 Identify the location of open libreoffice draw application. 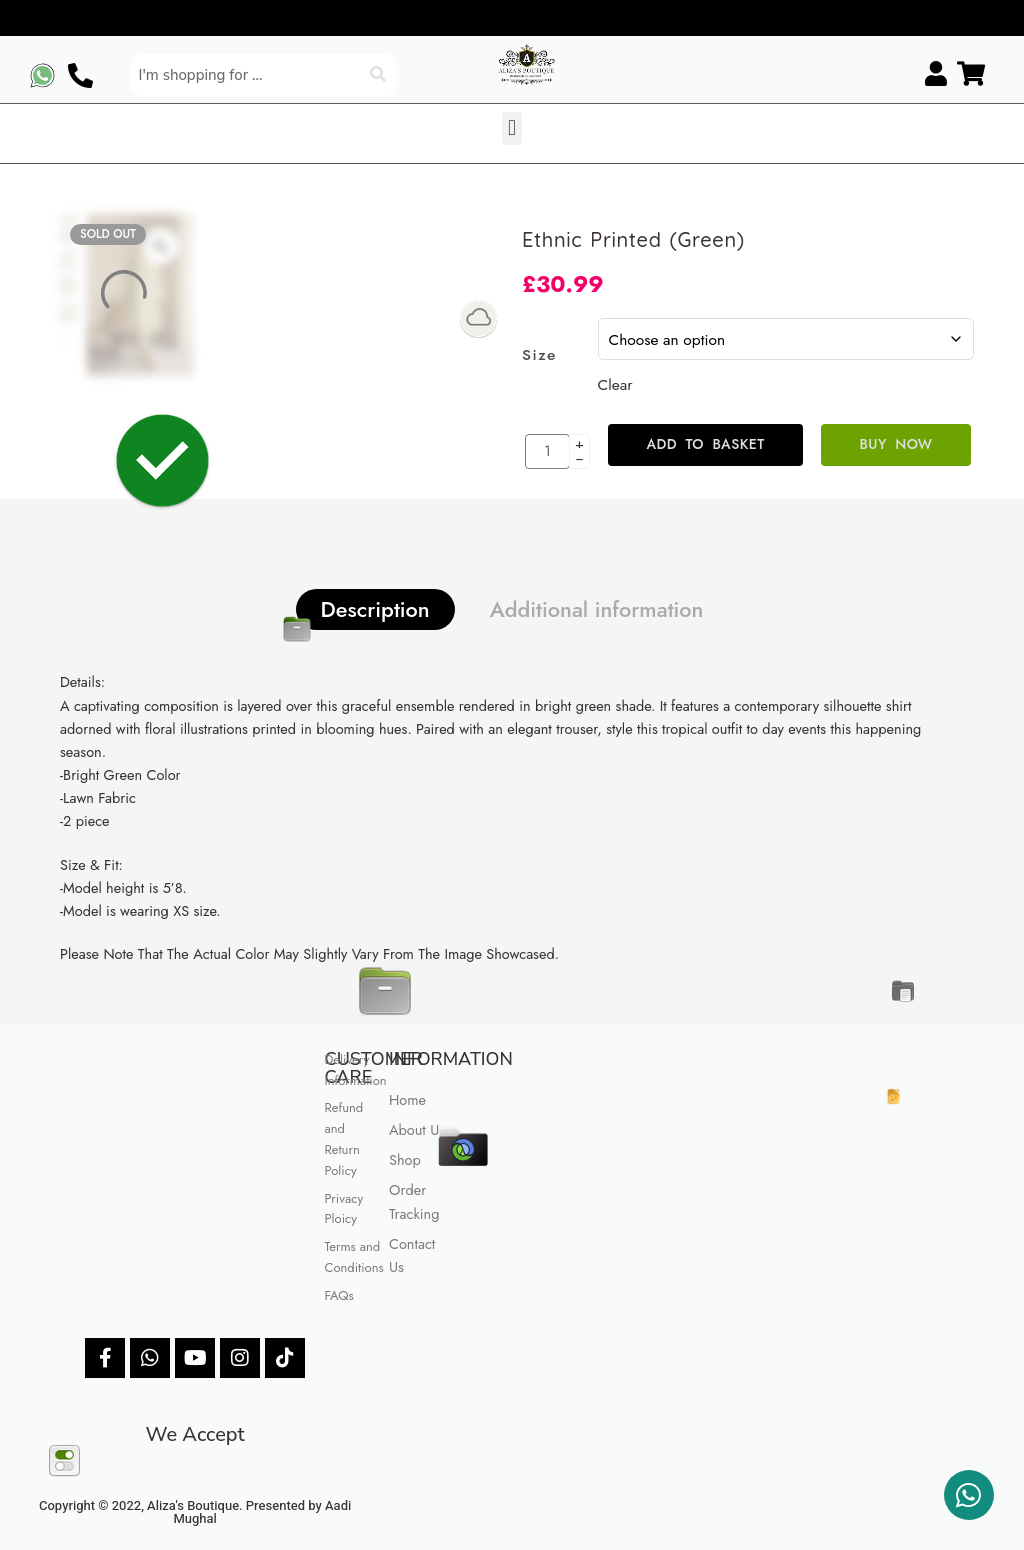
(893, 1096).